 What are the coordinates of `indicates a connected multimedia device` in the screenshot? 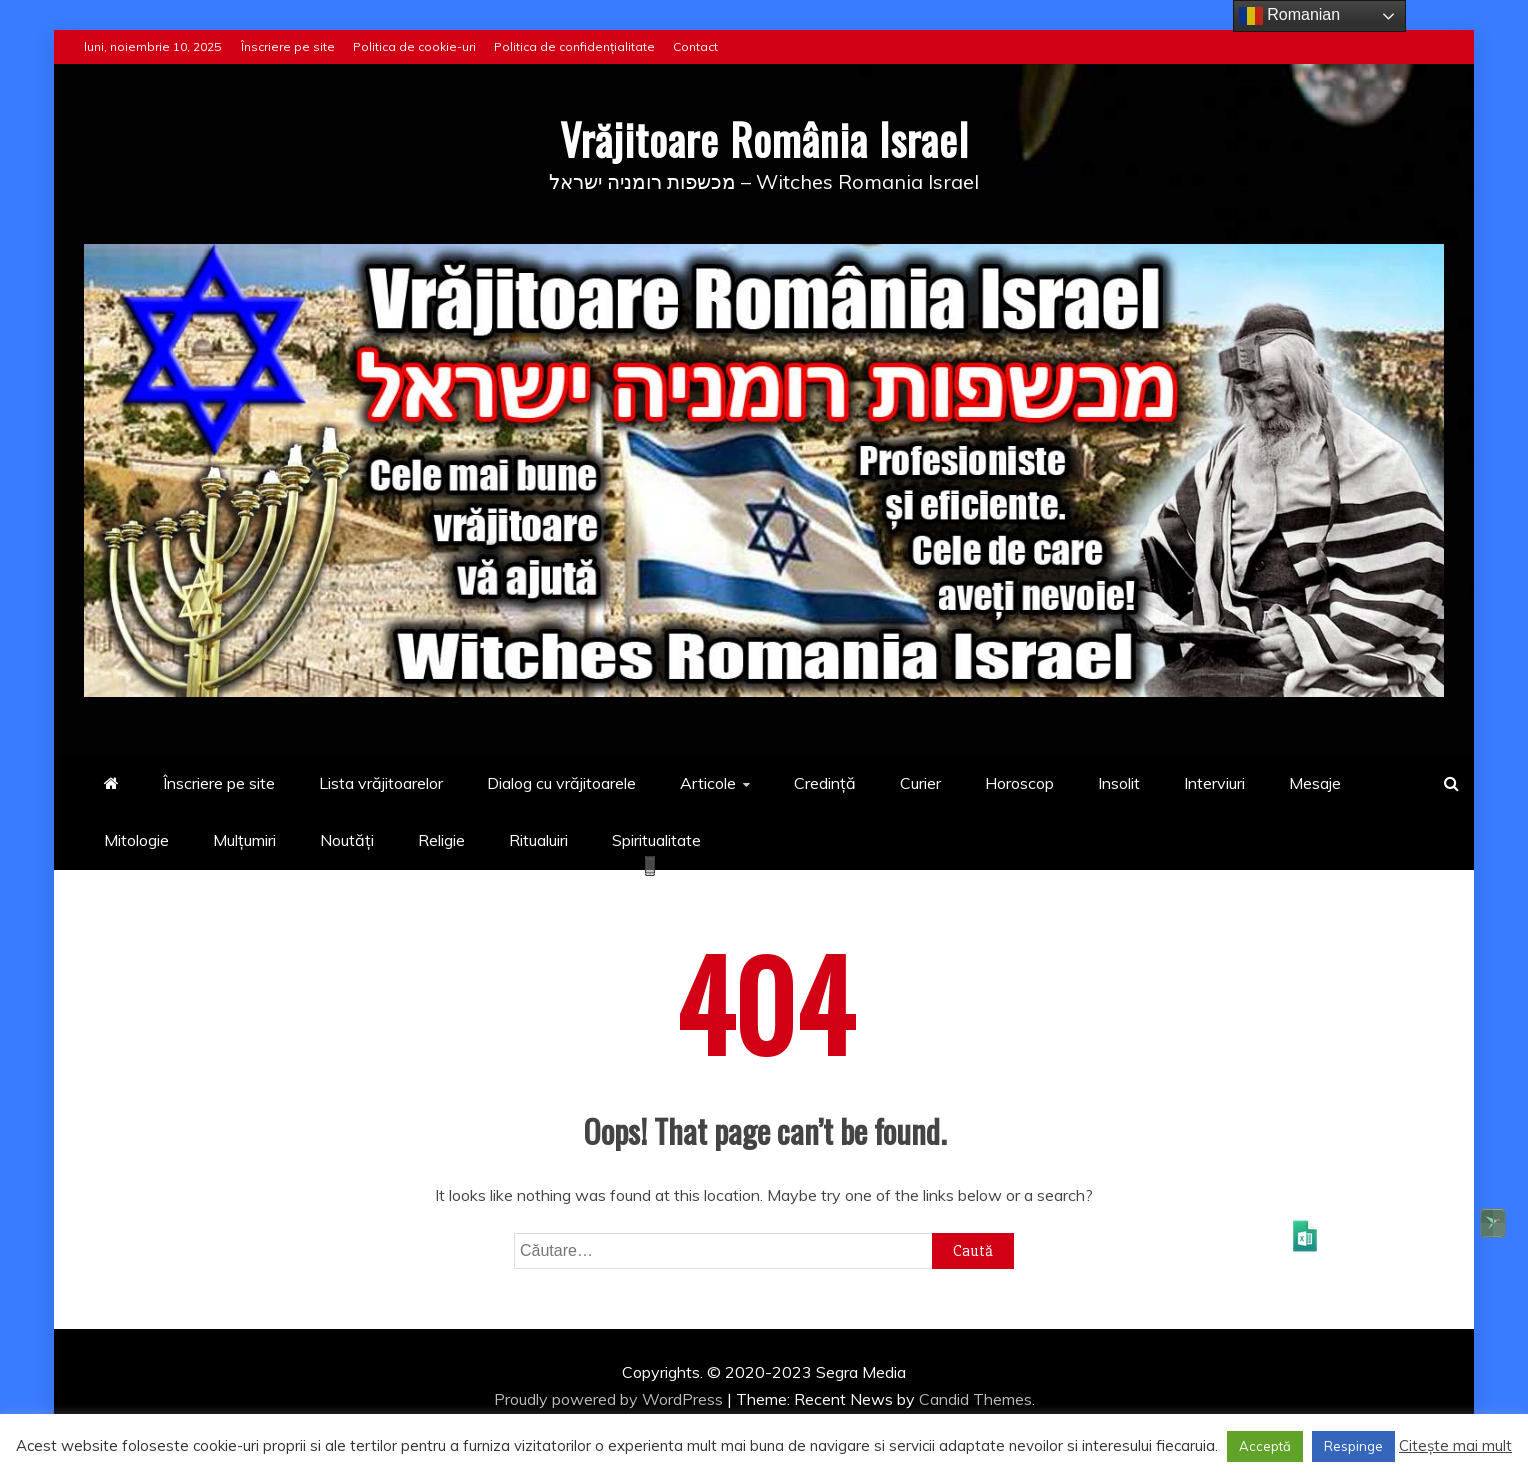 It's located at (650, 866).